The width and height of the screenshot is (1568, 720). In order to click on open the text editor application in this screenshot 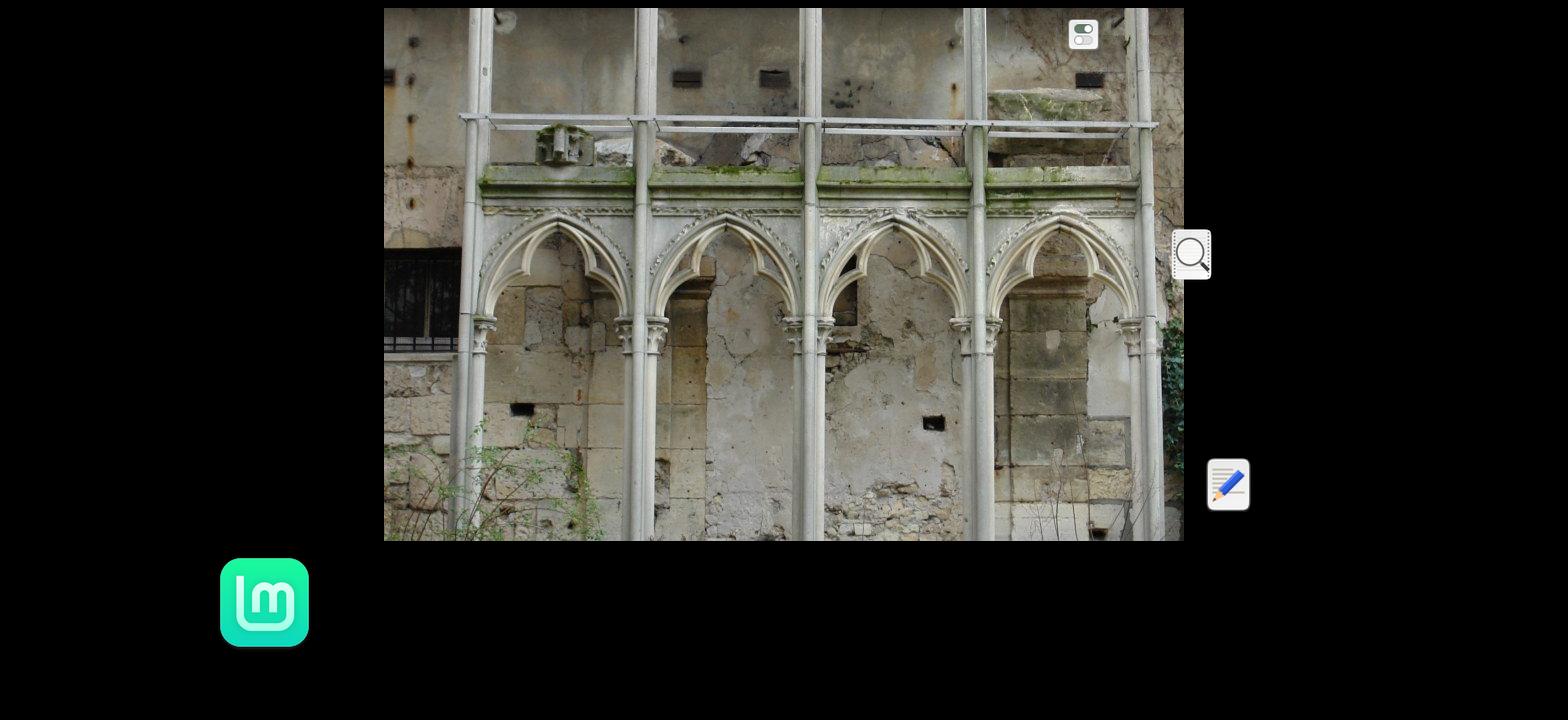, I will do `click(1228, 484)`.